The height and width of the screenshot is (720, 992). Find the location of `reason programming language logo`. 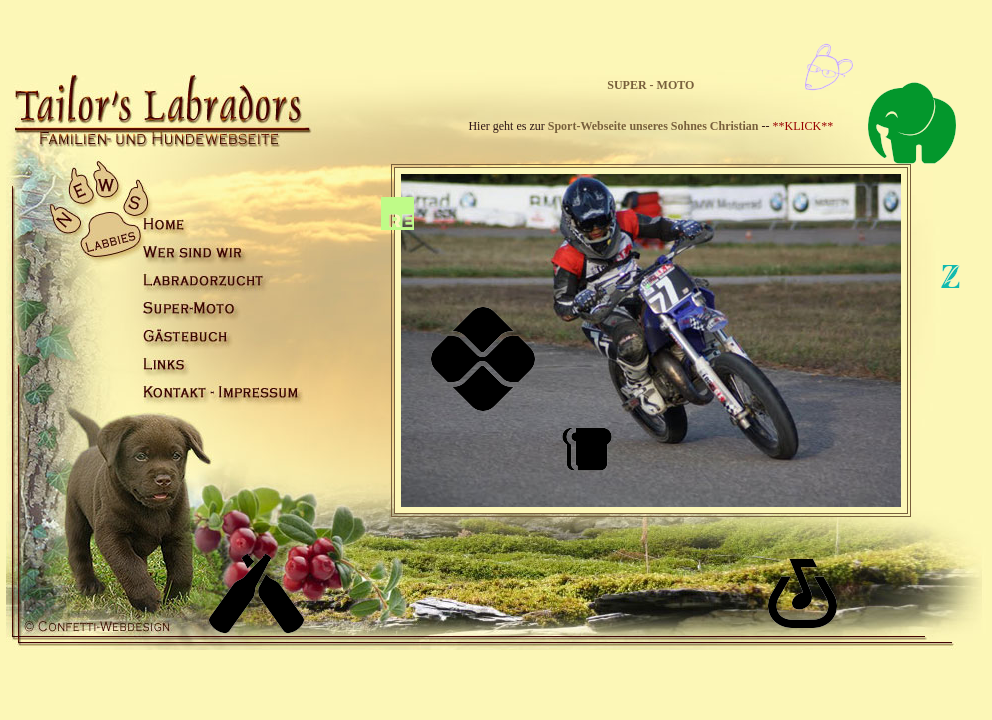

reason programming language logo is located at coordinates (397, 213).